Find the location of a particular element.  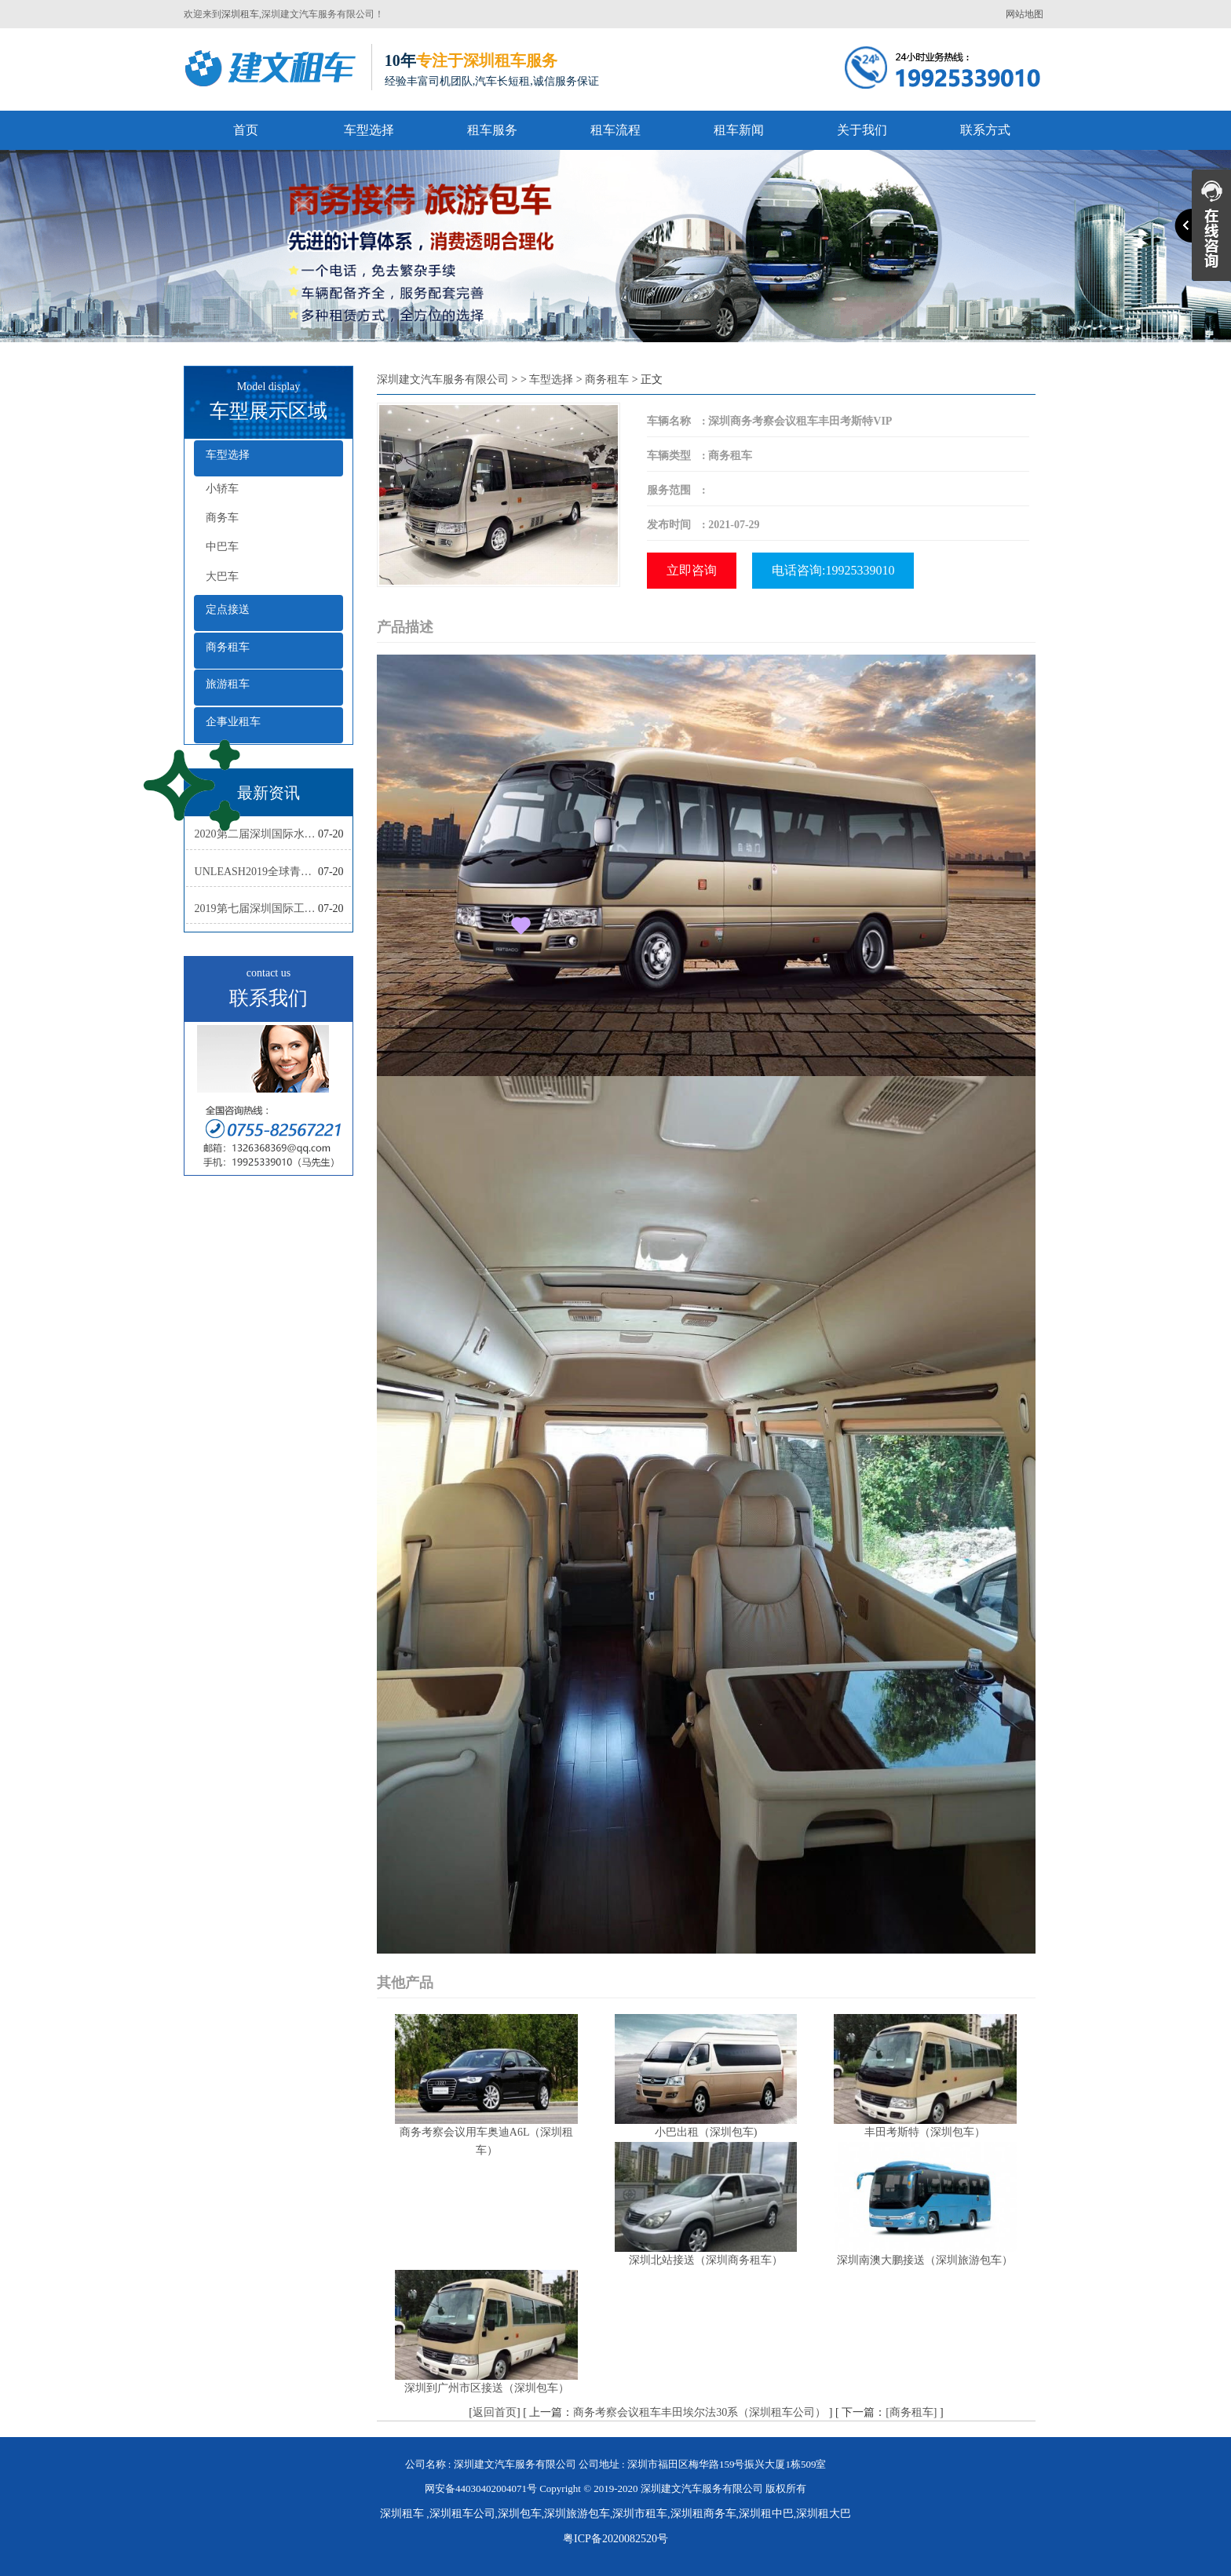

add to favorites is located at coordinates (521, 925).